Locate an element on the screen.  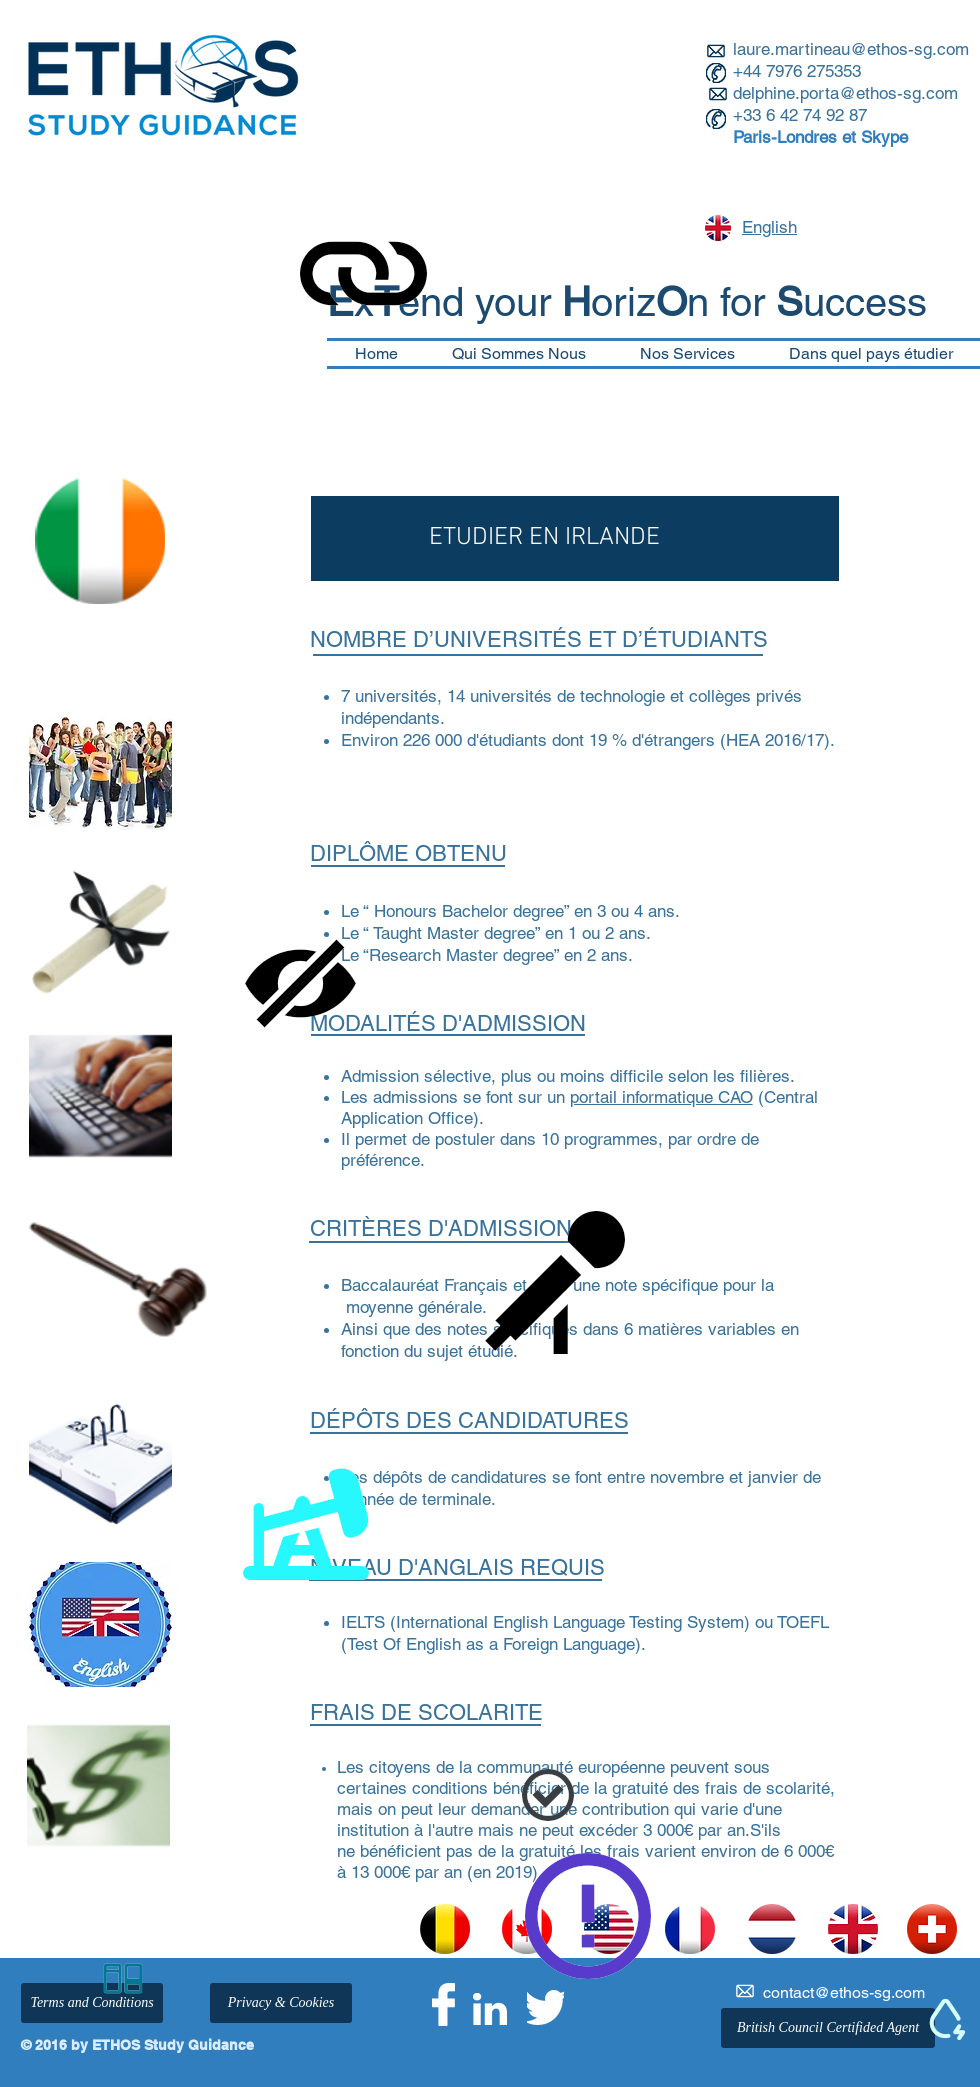
access artist or musician profile is located at coordinates (553, 1282).